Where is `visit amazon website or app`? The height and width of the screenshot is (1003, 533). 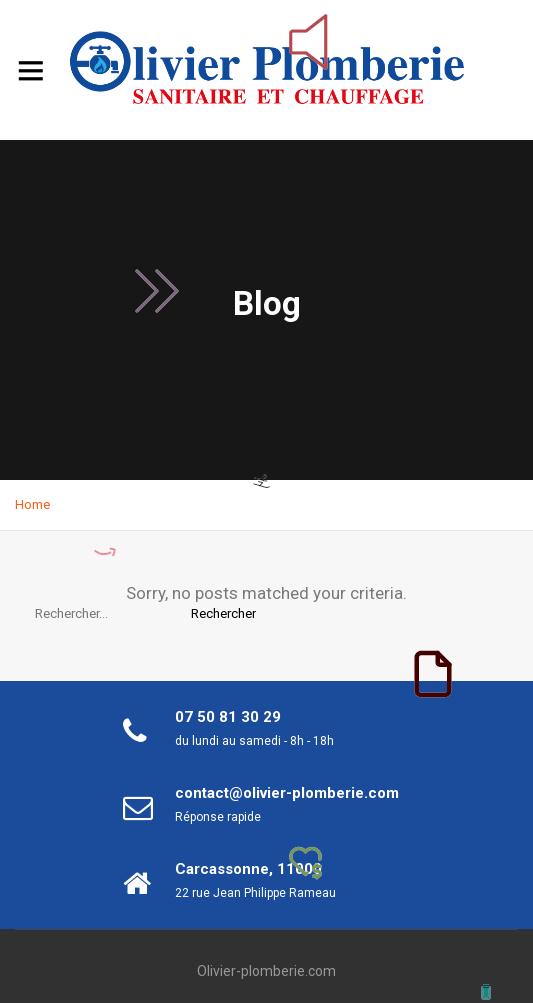 visit amazon website or app is located at coordinates (105, 552).